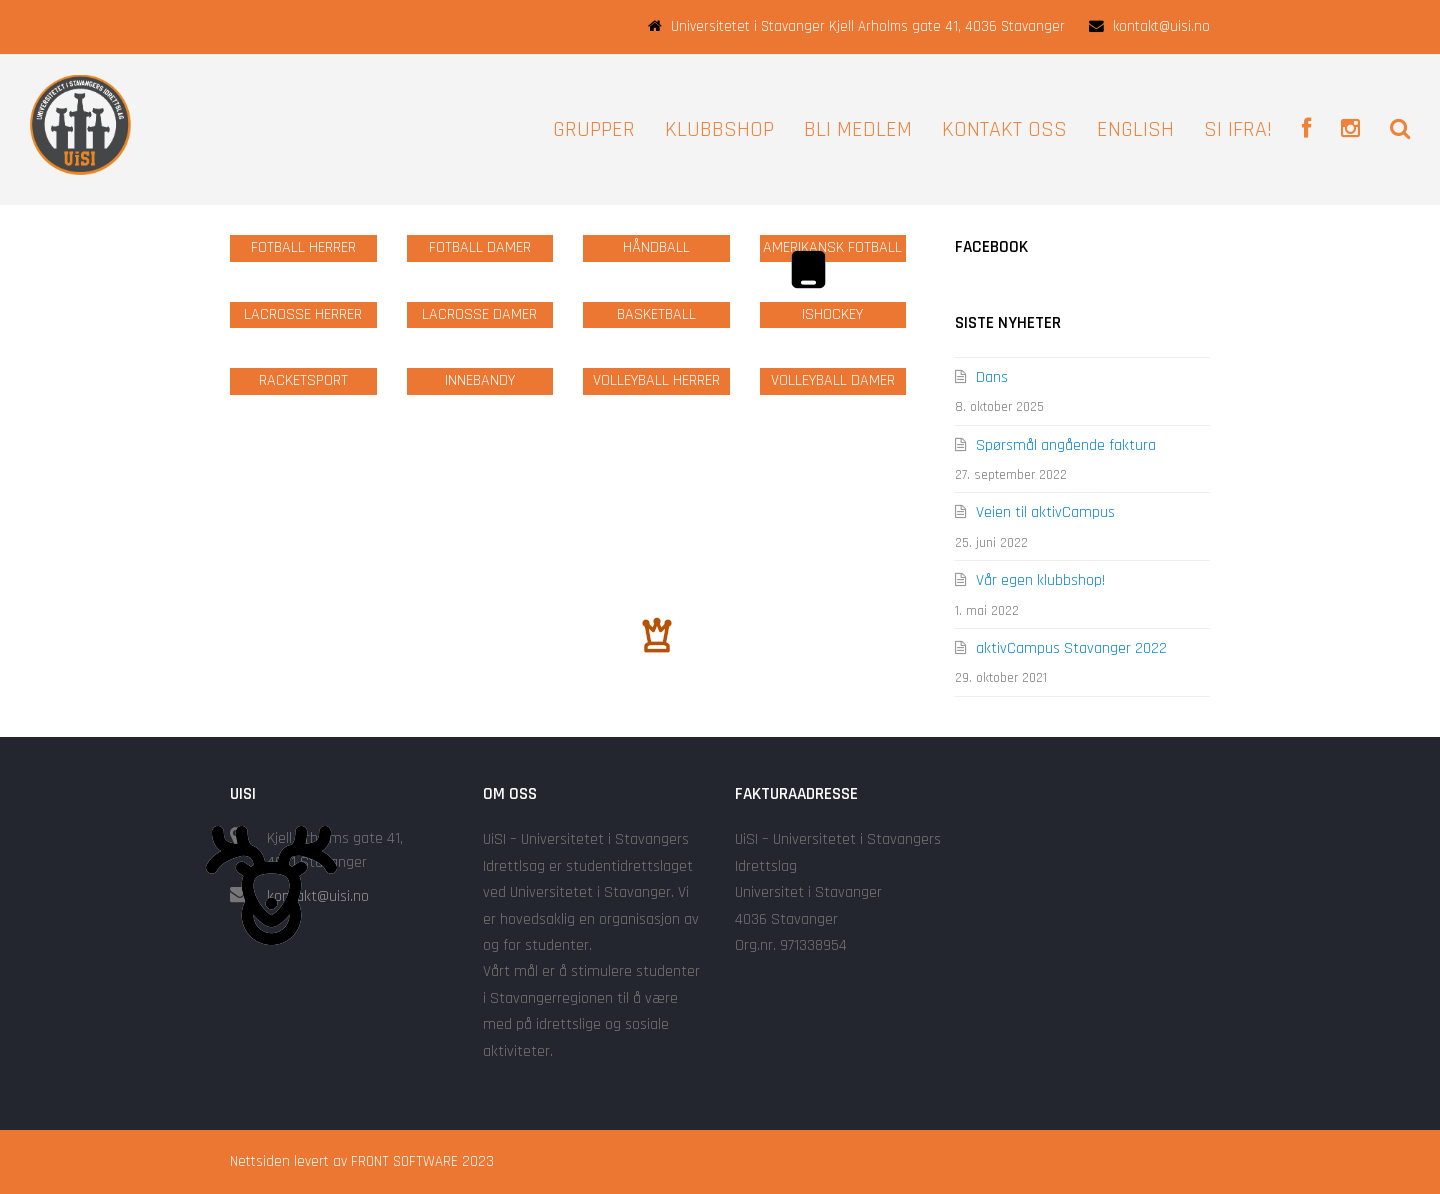 Image resolution: width=1440 pixels, height=1194 pixels. I want to click on wildlife or nature category, so click(271, 885).